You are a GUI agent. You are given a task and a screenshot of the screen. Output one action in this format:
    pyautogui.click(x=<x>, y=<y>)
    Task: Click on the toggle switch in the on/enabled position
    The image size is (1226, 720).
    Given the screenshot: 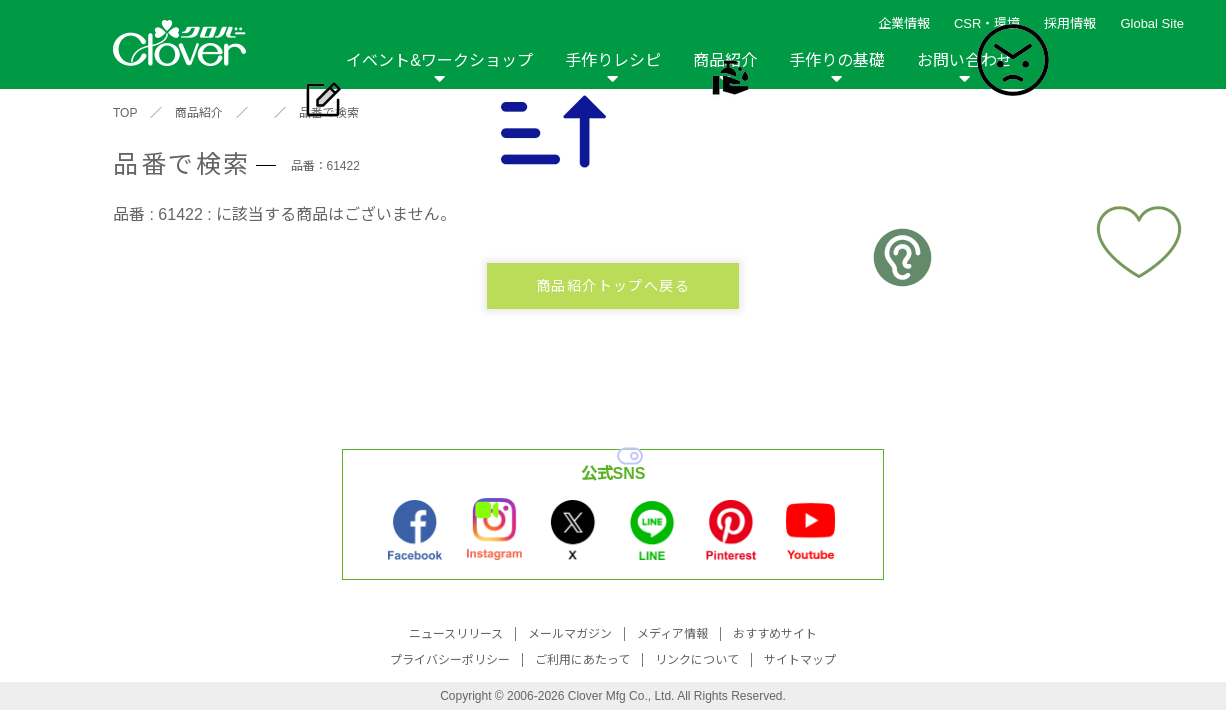 What is the action you would take?
    pyautogui.click(x=630, y=456)
    